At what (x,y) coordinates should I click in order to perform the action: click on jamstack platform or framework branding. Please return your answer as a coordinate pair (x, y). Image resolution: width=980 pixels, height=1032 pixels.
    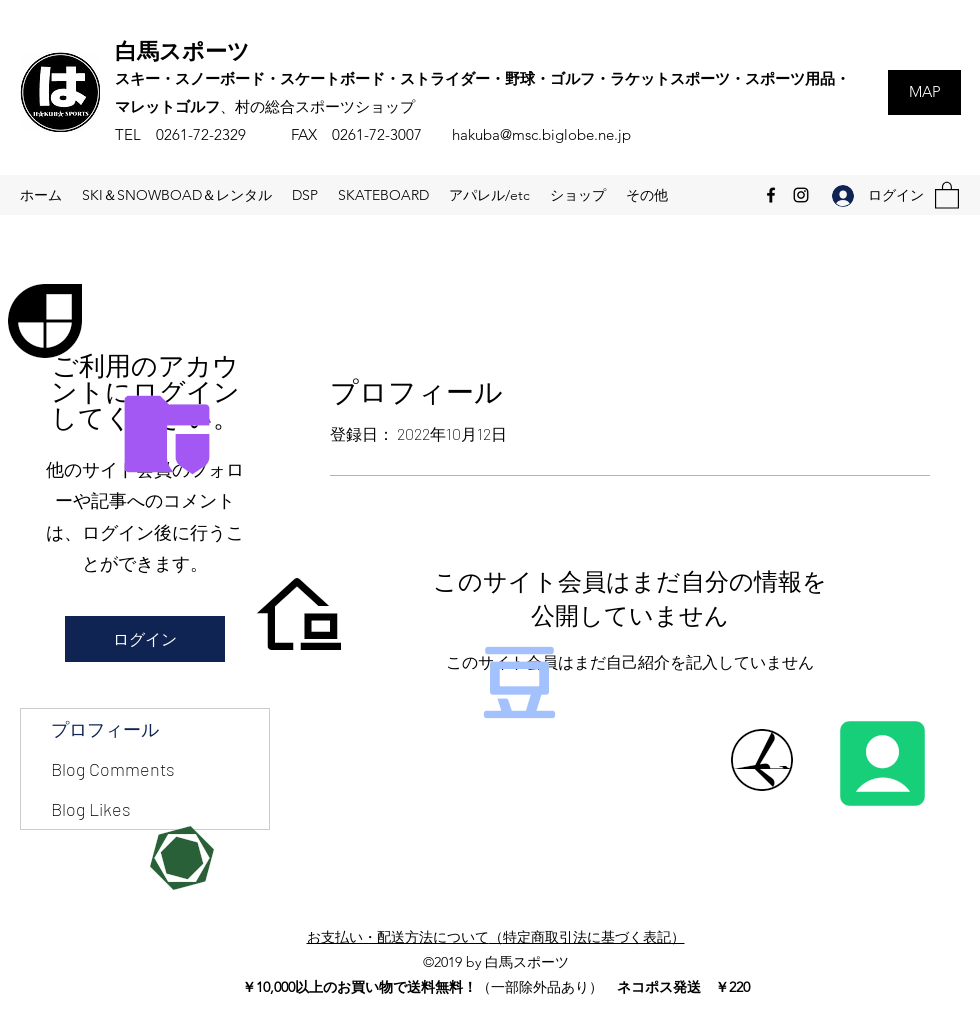
    Looking at the image, I should click on (45, 321).